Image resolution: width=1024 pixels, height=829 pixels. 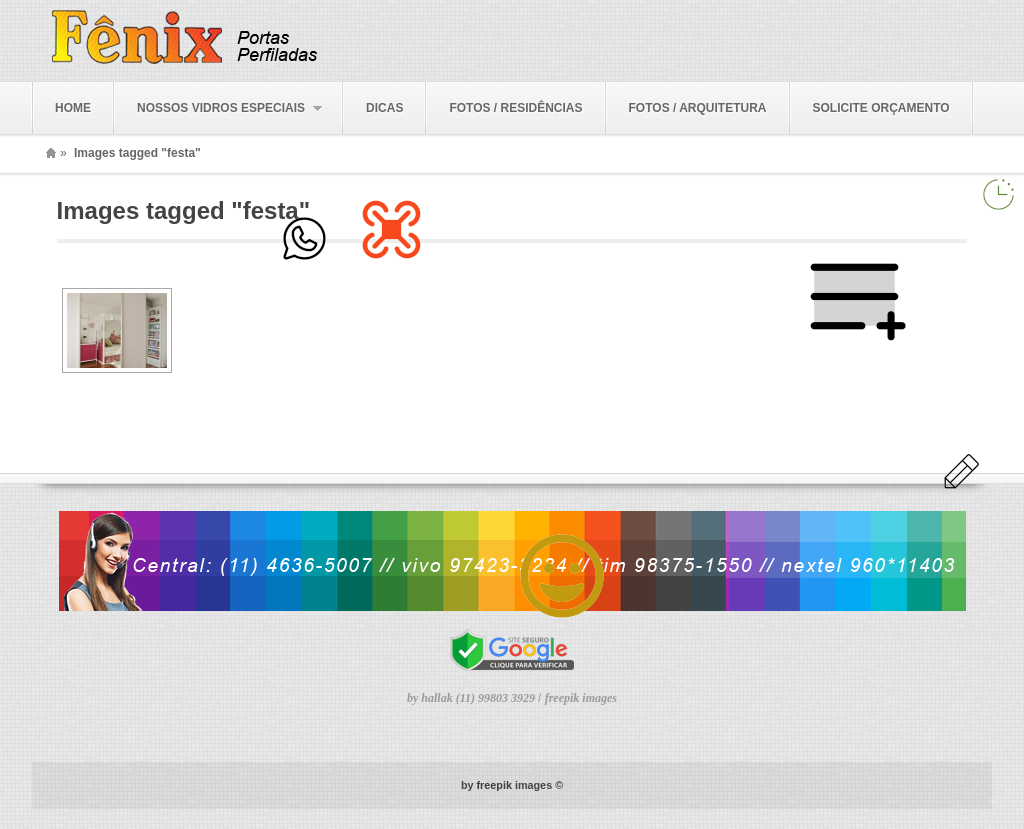 I want to click on access drone controls, so click(x=391, y=229).